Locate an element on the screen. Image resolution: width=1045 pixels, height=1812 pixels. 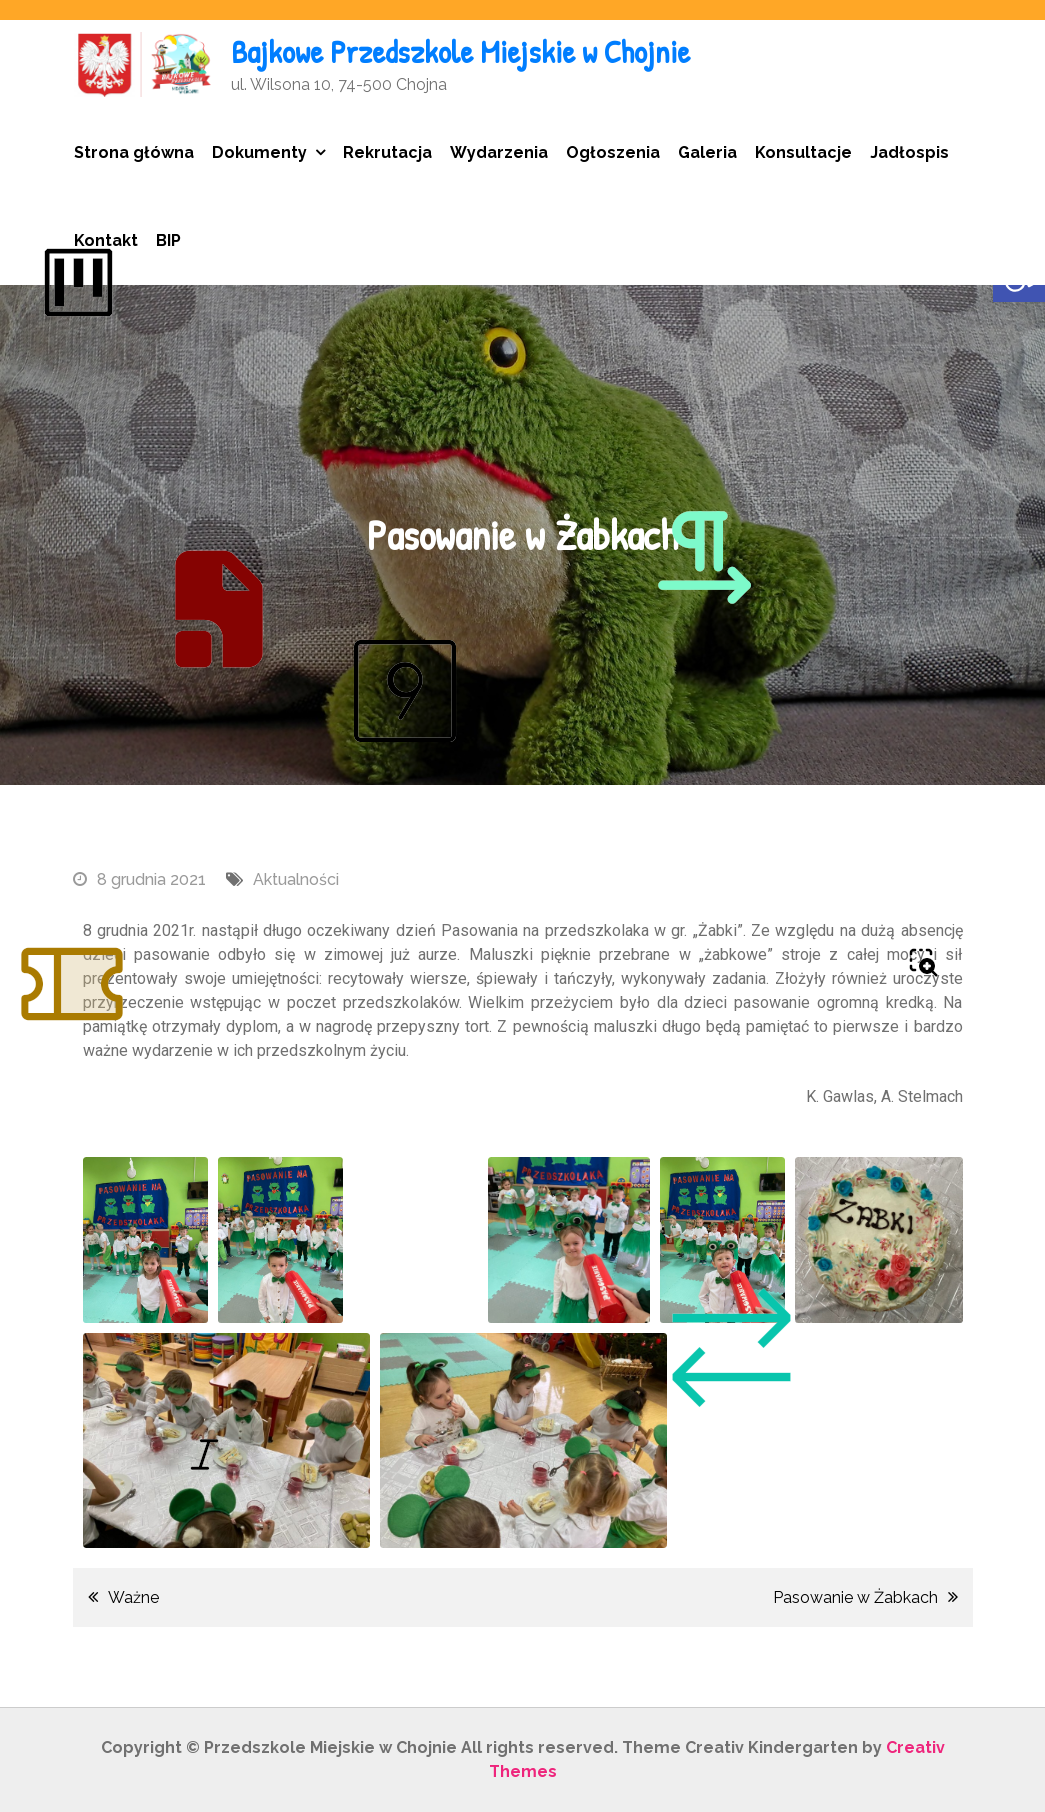
zoom in on a selected area is located at coordinates (923, 962).